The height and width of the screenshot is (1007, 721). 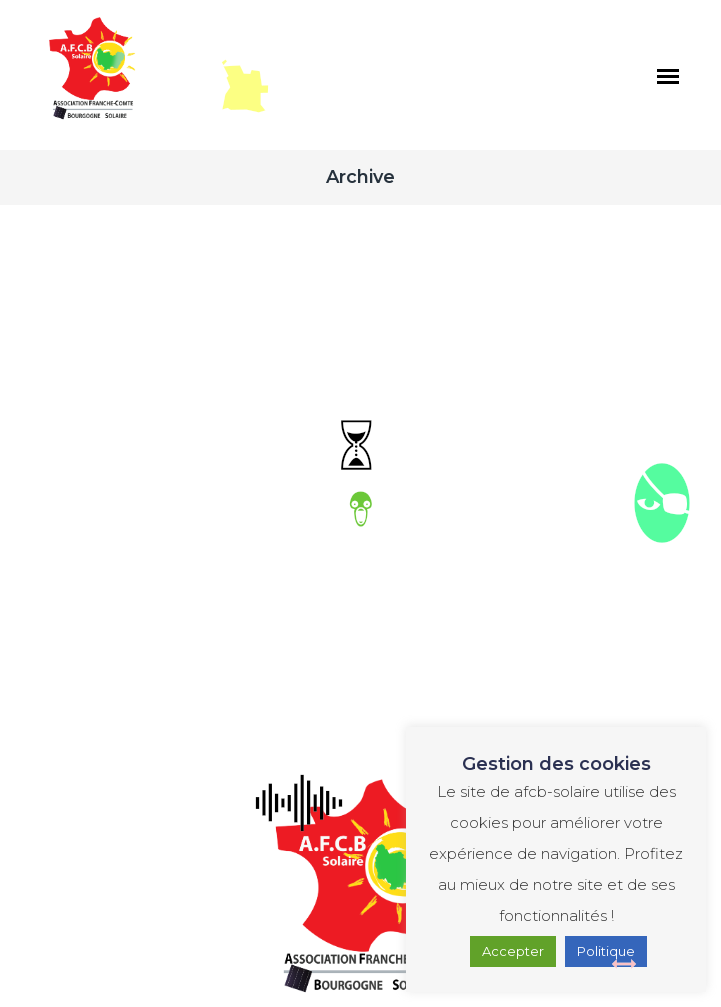 What do you see at coordinates (356, 445) in the screenshot?
I see `indicates a timer or countdown in progress` at bounding box center [356, 445].